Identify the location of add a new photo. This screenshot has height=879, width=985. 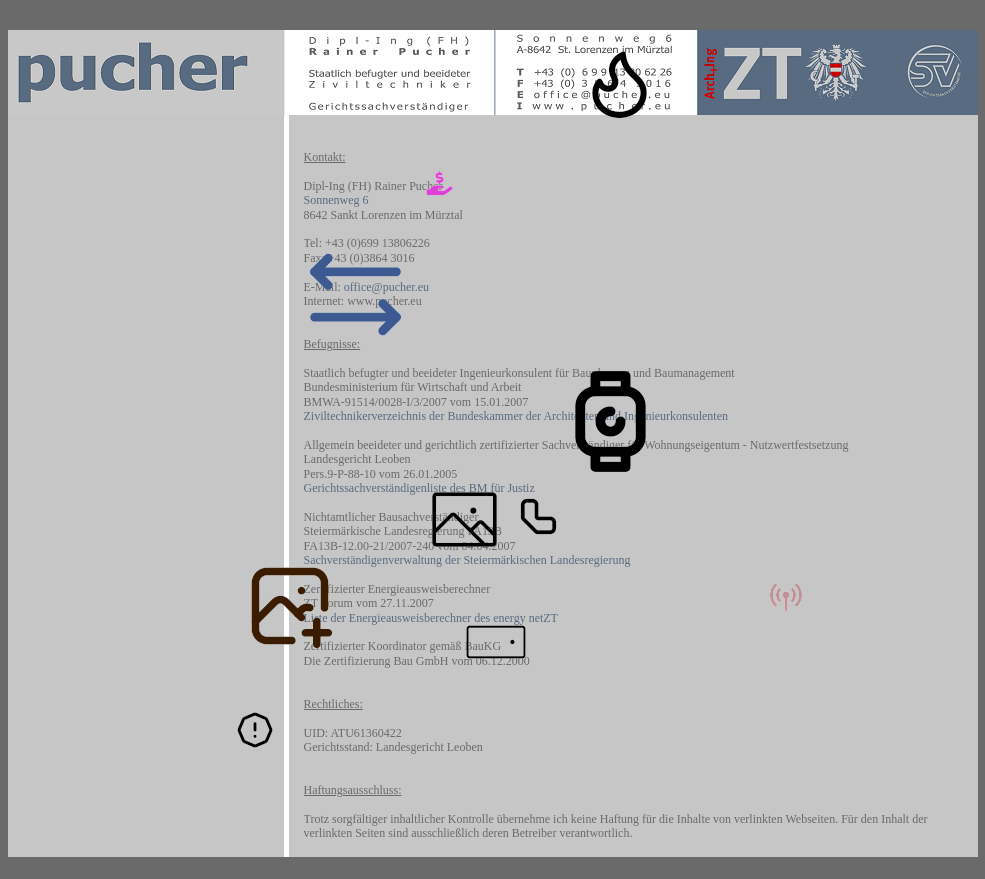
(290, 606).